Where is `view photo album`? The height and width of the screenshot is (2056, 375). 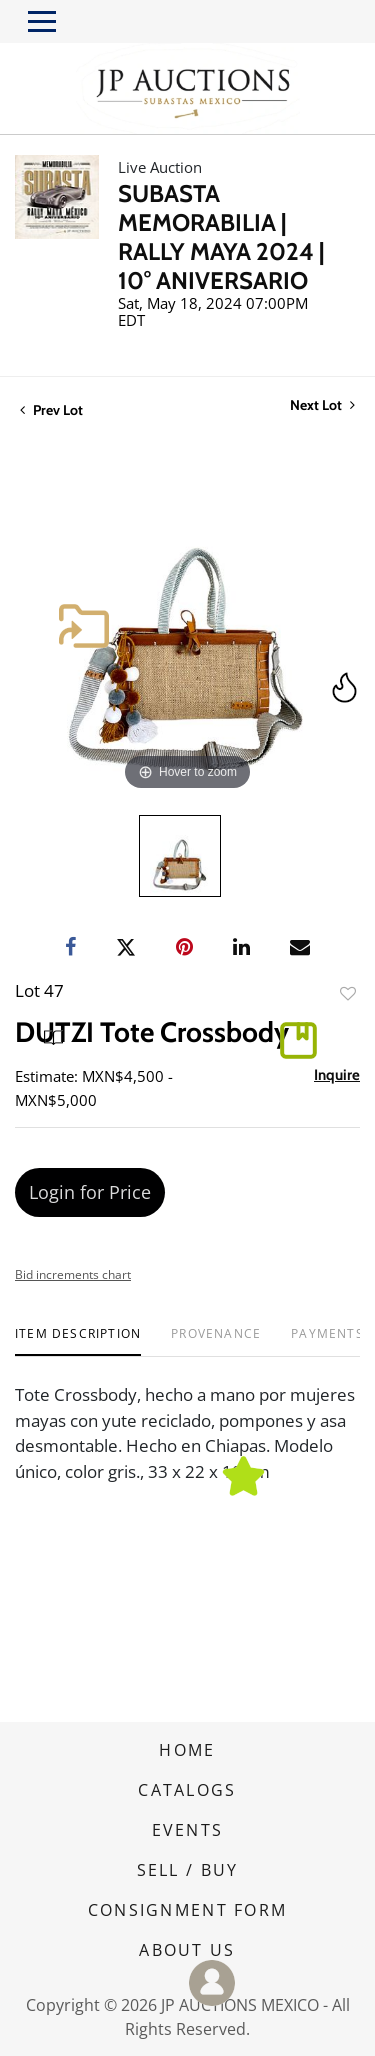 view photo album is located at coordinates (298, 1040).